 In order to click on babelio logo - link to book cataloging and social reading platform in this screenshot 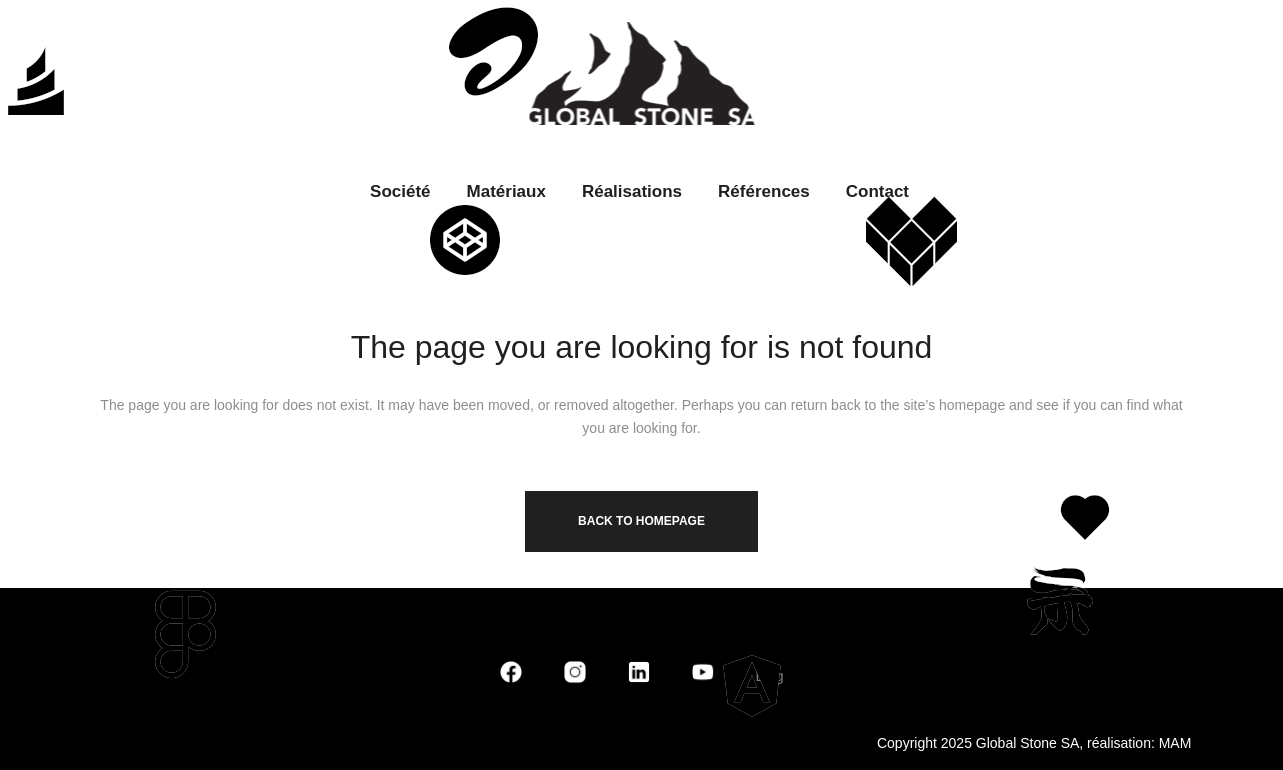, I will do `click(36, 81)`.